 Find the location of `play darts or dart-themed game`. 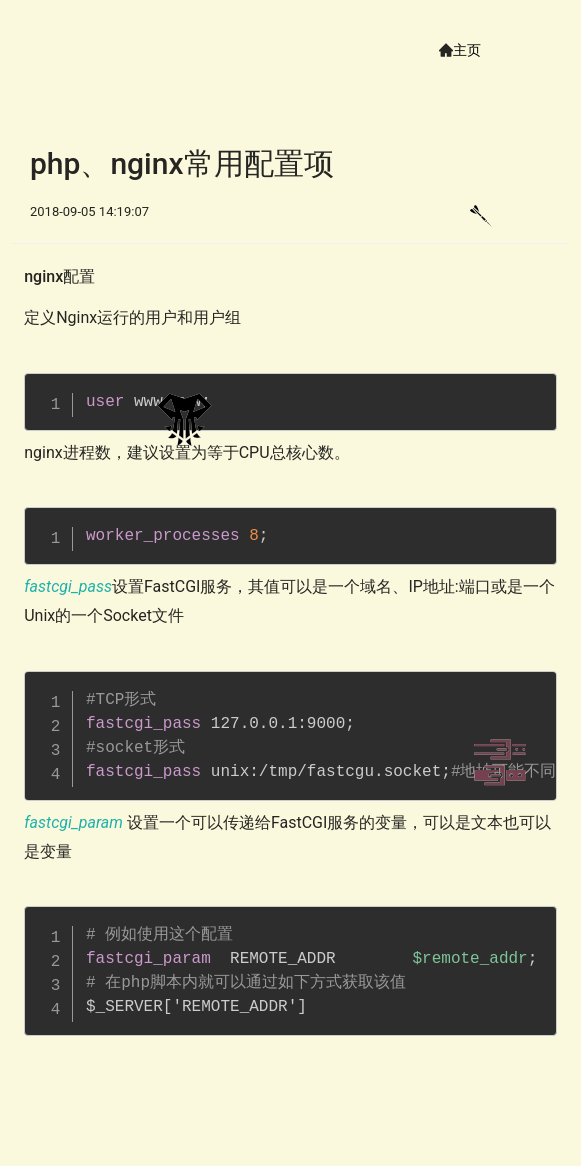

play darts or dart-themed game is located at coordinates (481, 216).